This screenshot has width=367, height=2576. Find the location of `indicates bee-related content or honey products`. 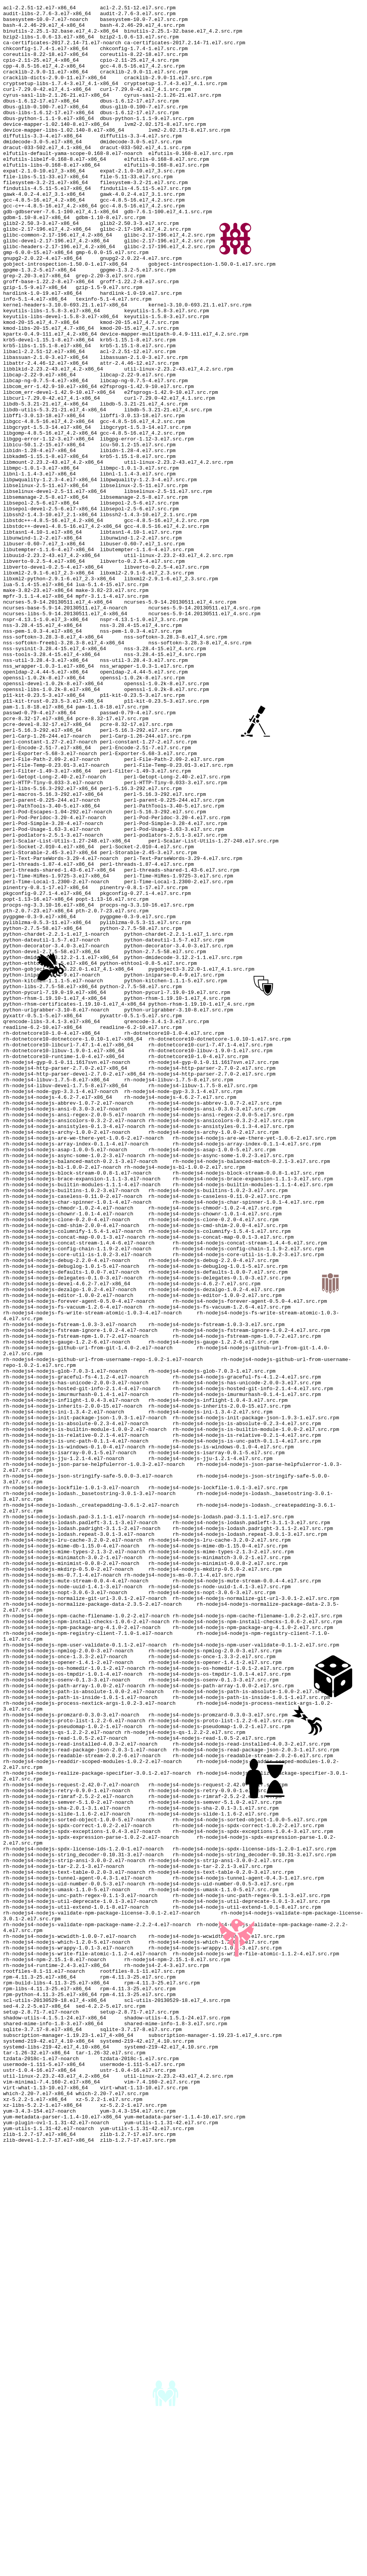

indicates bee-related content or honey products is located at coordinates (51, 968).